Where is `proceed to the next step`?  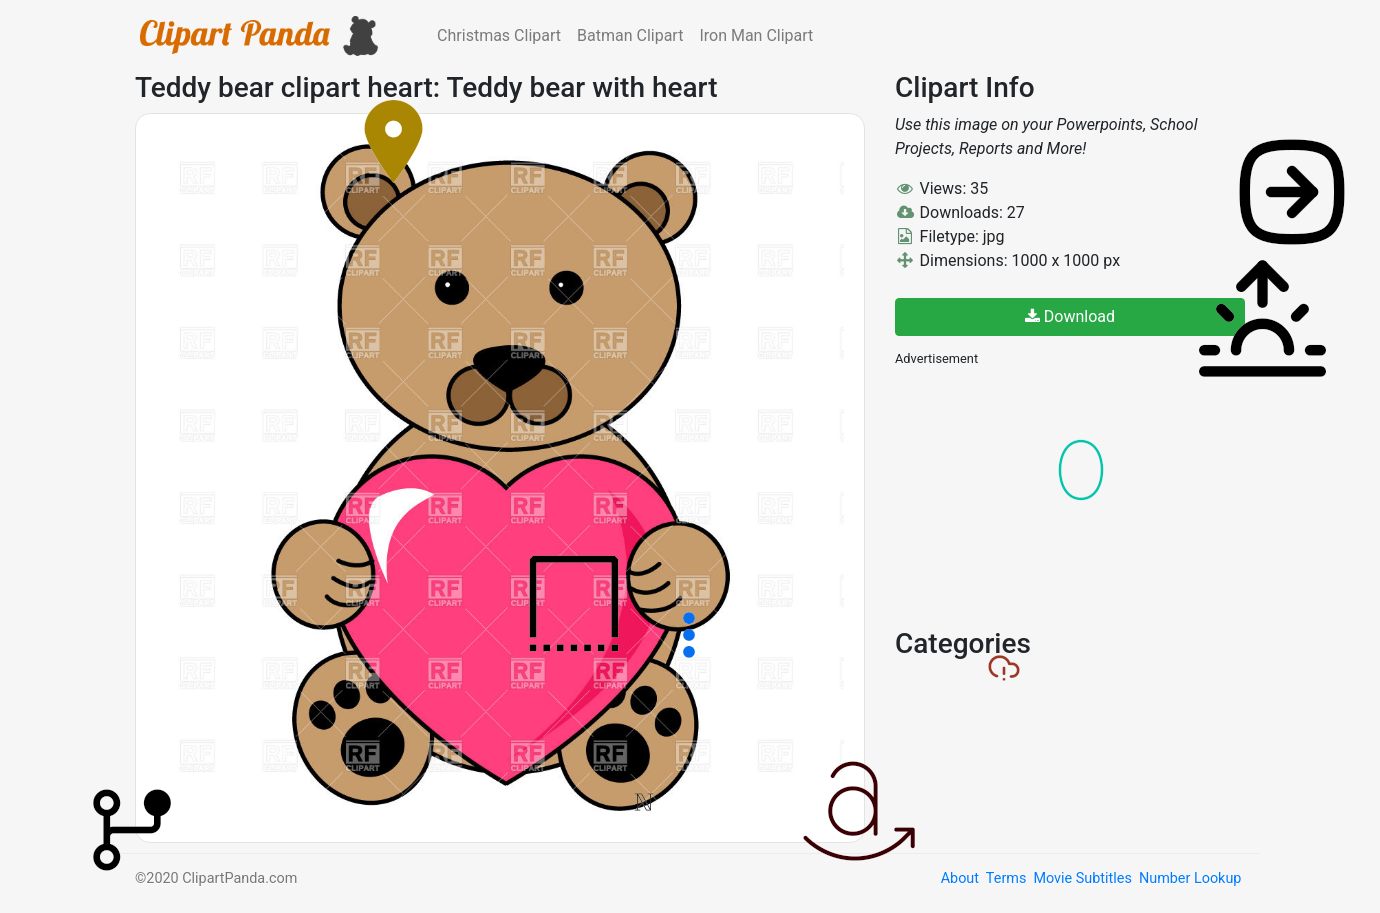 proceed to the next step is located at coordinates (1292, 192).